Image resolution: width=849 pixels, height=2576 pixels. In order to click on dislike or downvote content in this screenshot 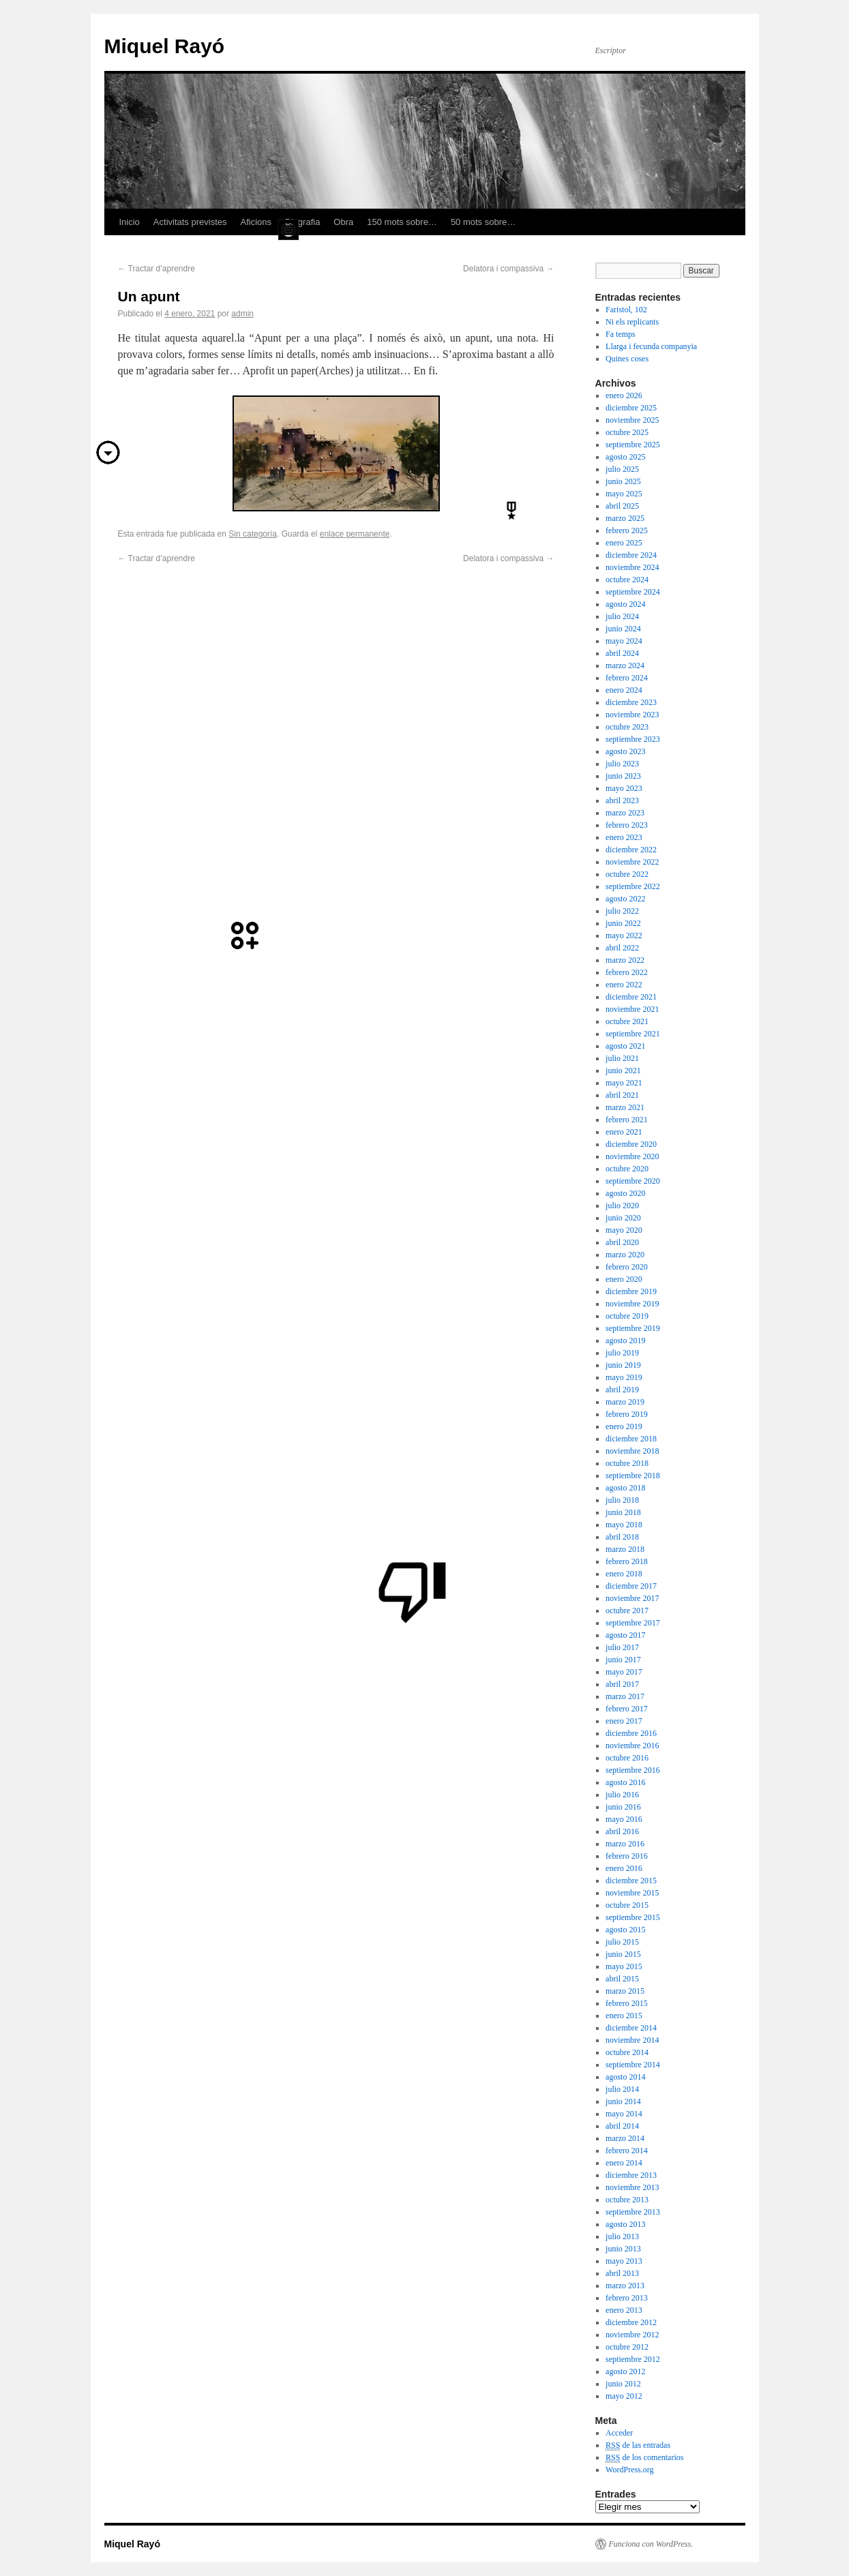, I will do `click(412, 1589)`.